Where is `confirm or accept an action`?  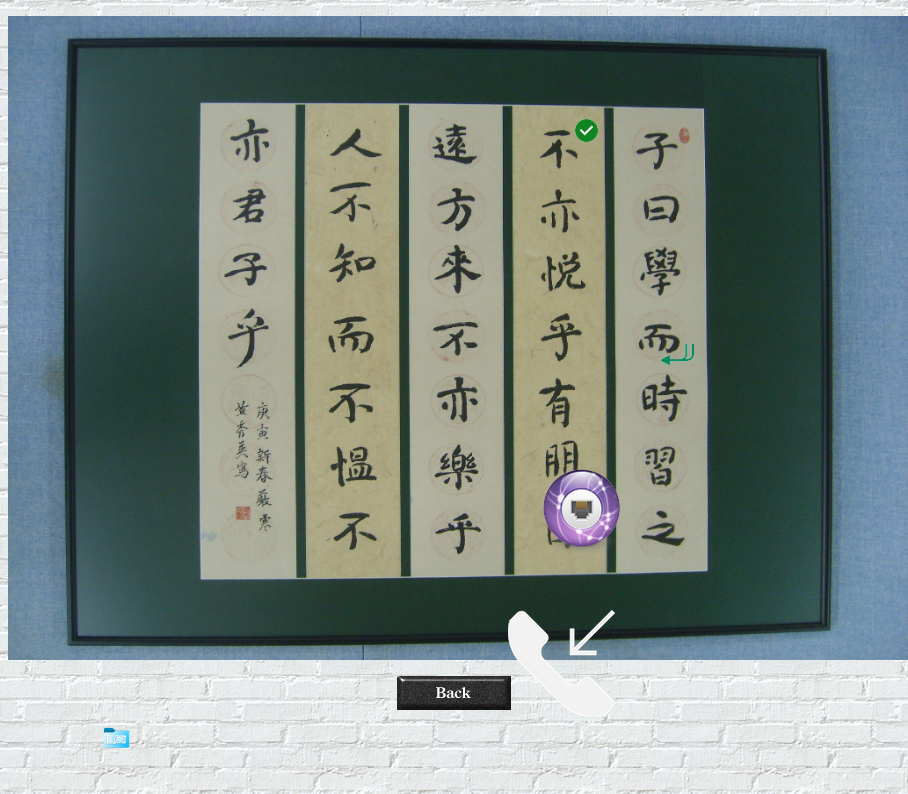 confirm or accept an action is located at coordinates (586, 130).